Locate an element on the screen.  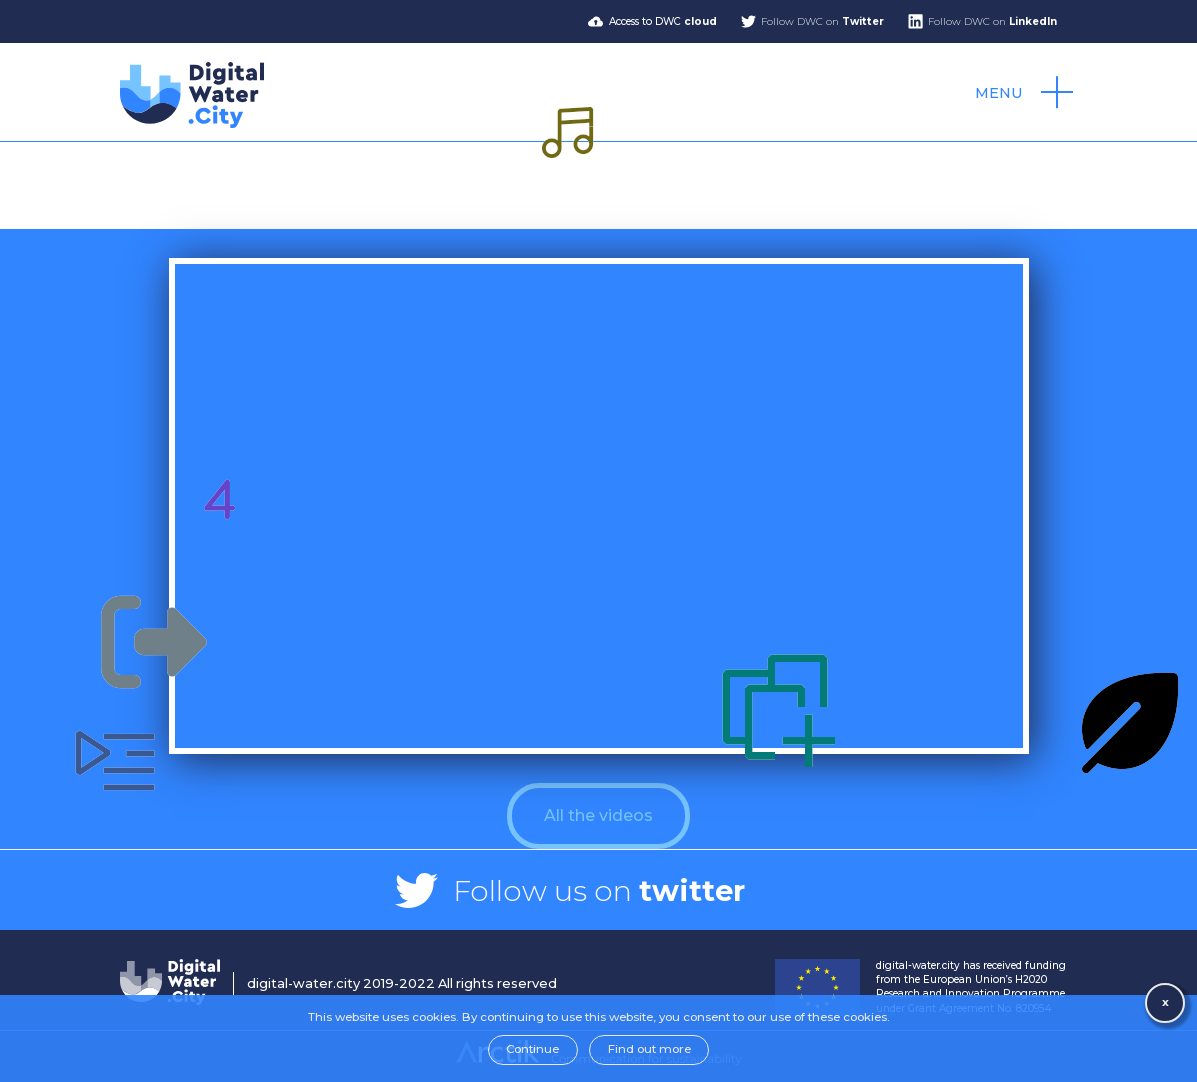
create a new collection is located at coordinates (775, 707).